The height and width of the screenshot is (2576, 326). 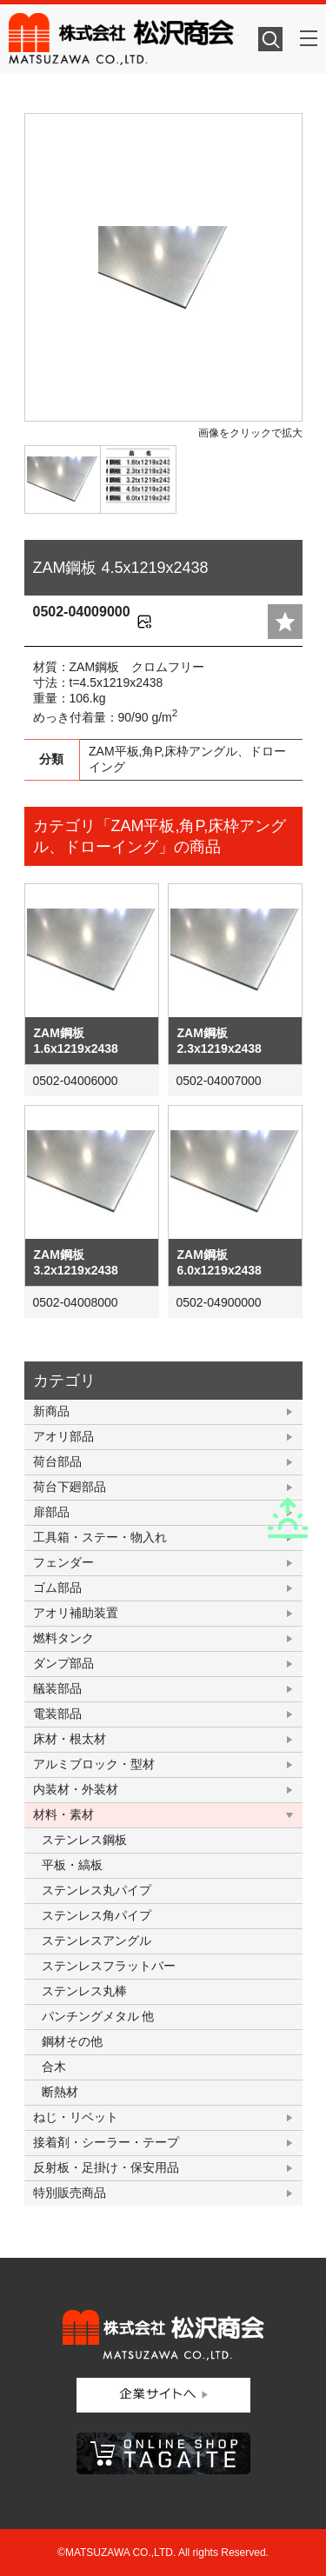 I want to click on sunrise alarm or wake-up time indicator, so click(x=288, y=1518).